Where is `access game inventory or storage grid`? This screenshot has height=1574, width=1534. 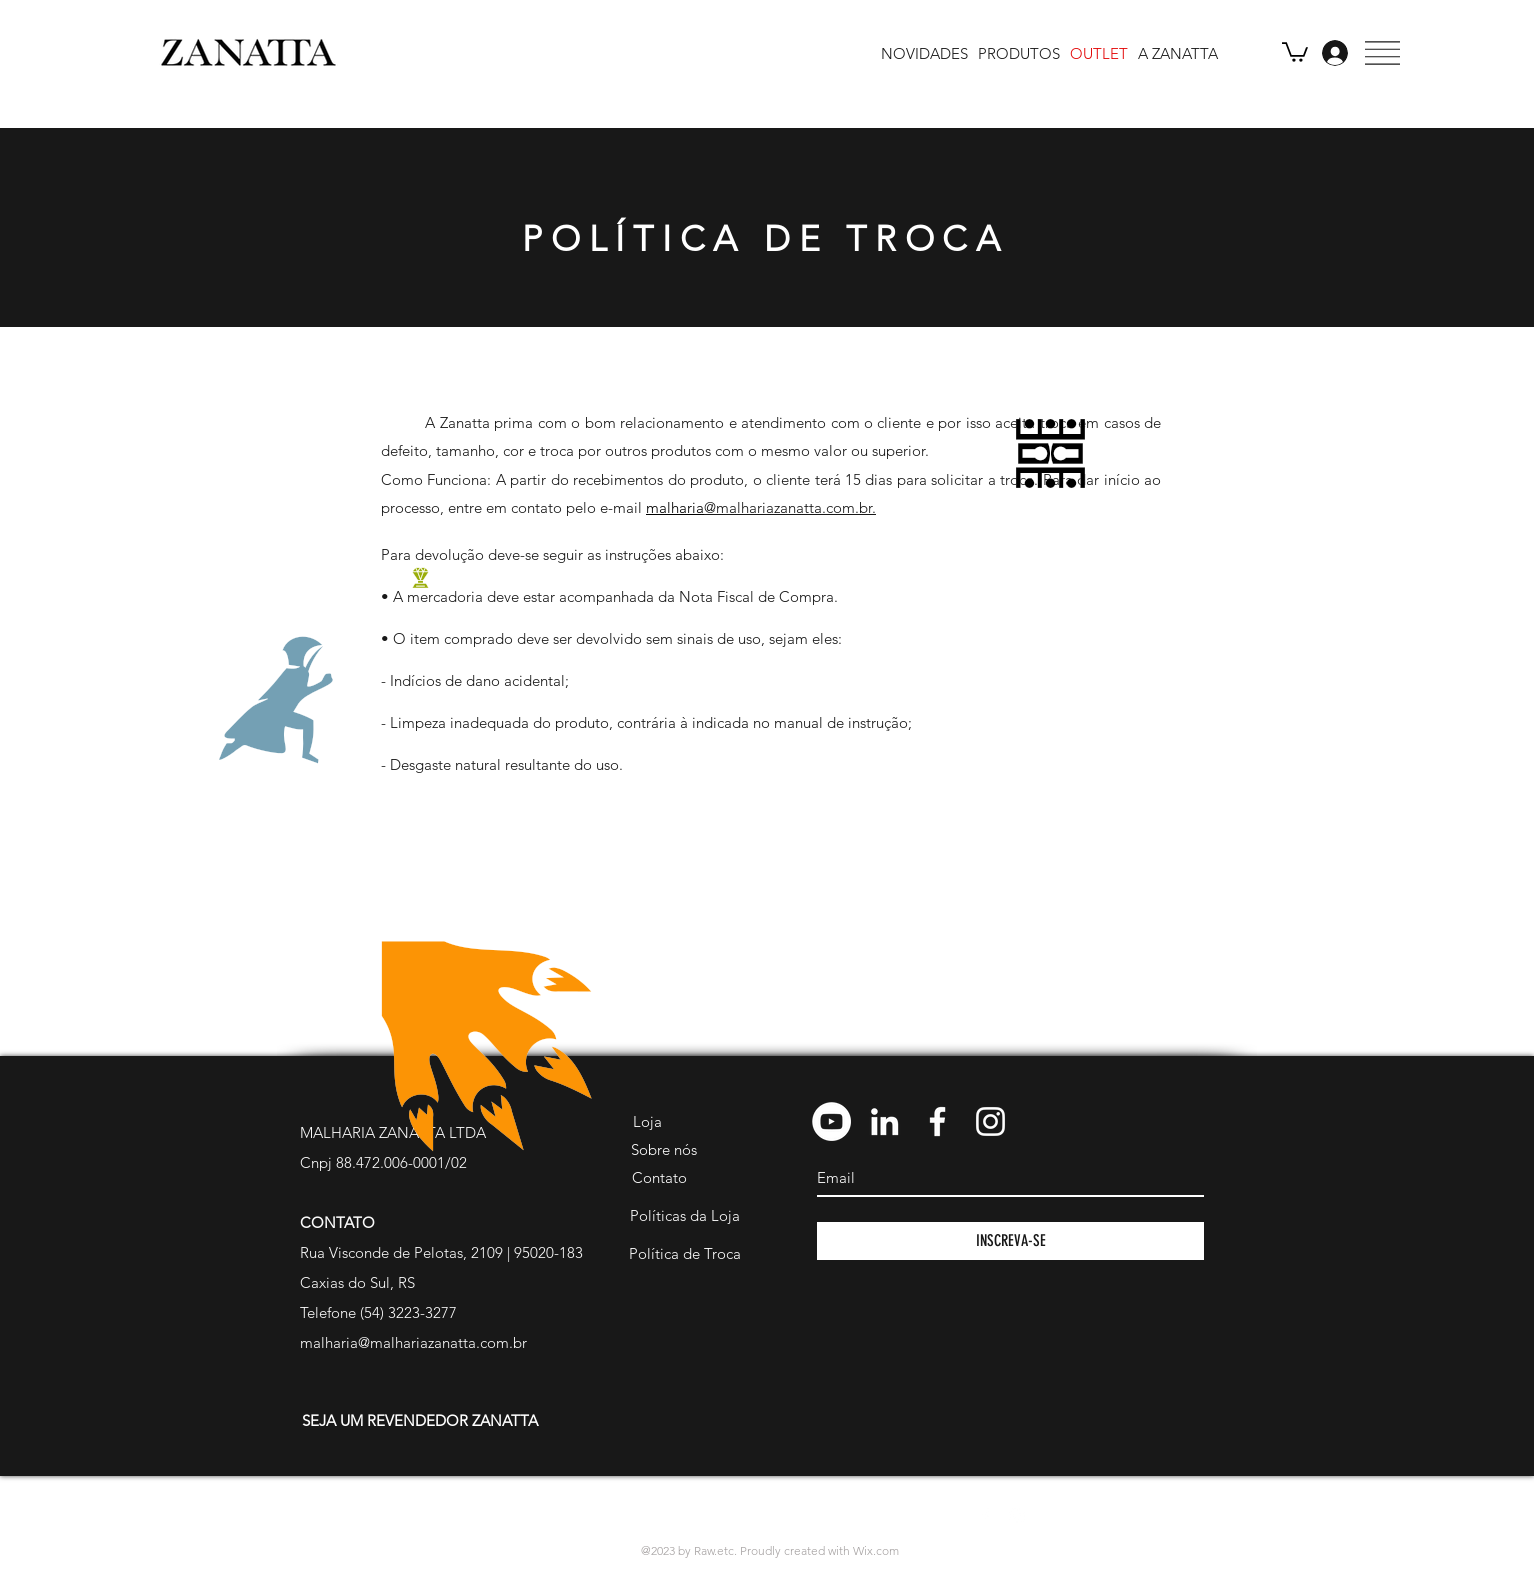
access game inventory or storage grid is located at coordinates (1050, 453).